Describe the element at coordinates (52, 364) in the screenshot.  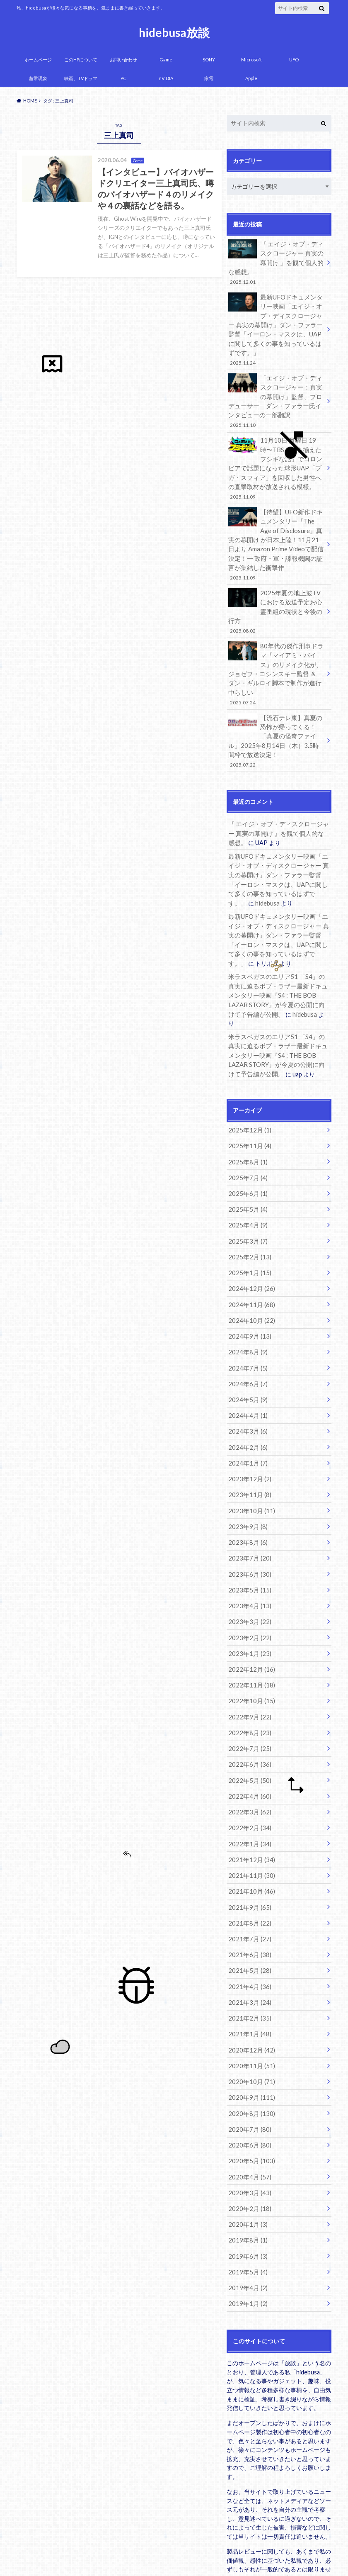
I see `cancel or void a receipt` at that location.